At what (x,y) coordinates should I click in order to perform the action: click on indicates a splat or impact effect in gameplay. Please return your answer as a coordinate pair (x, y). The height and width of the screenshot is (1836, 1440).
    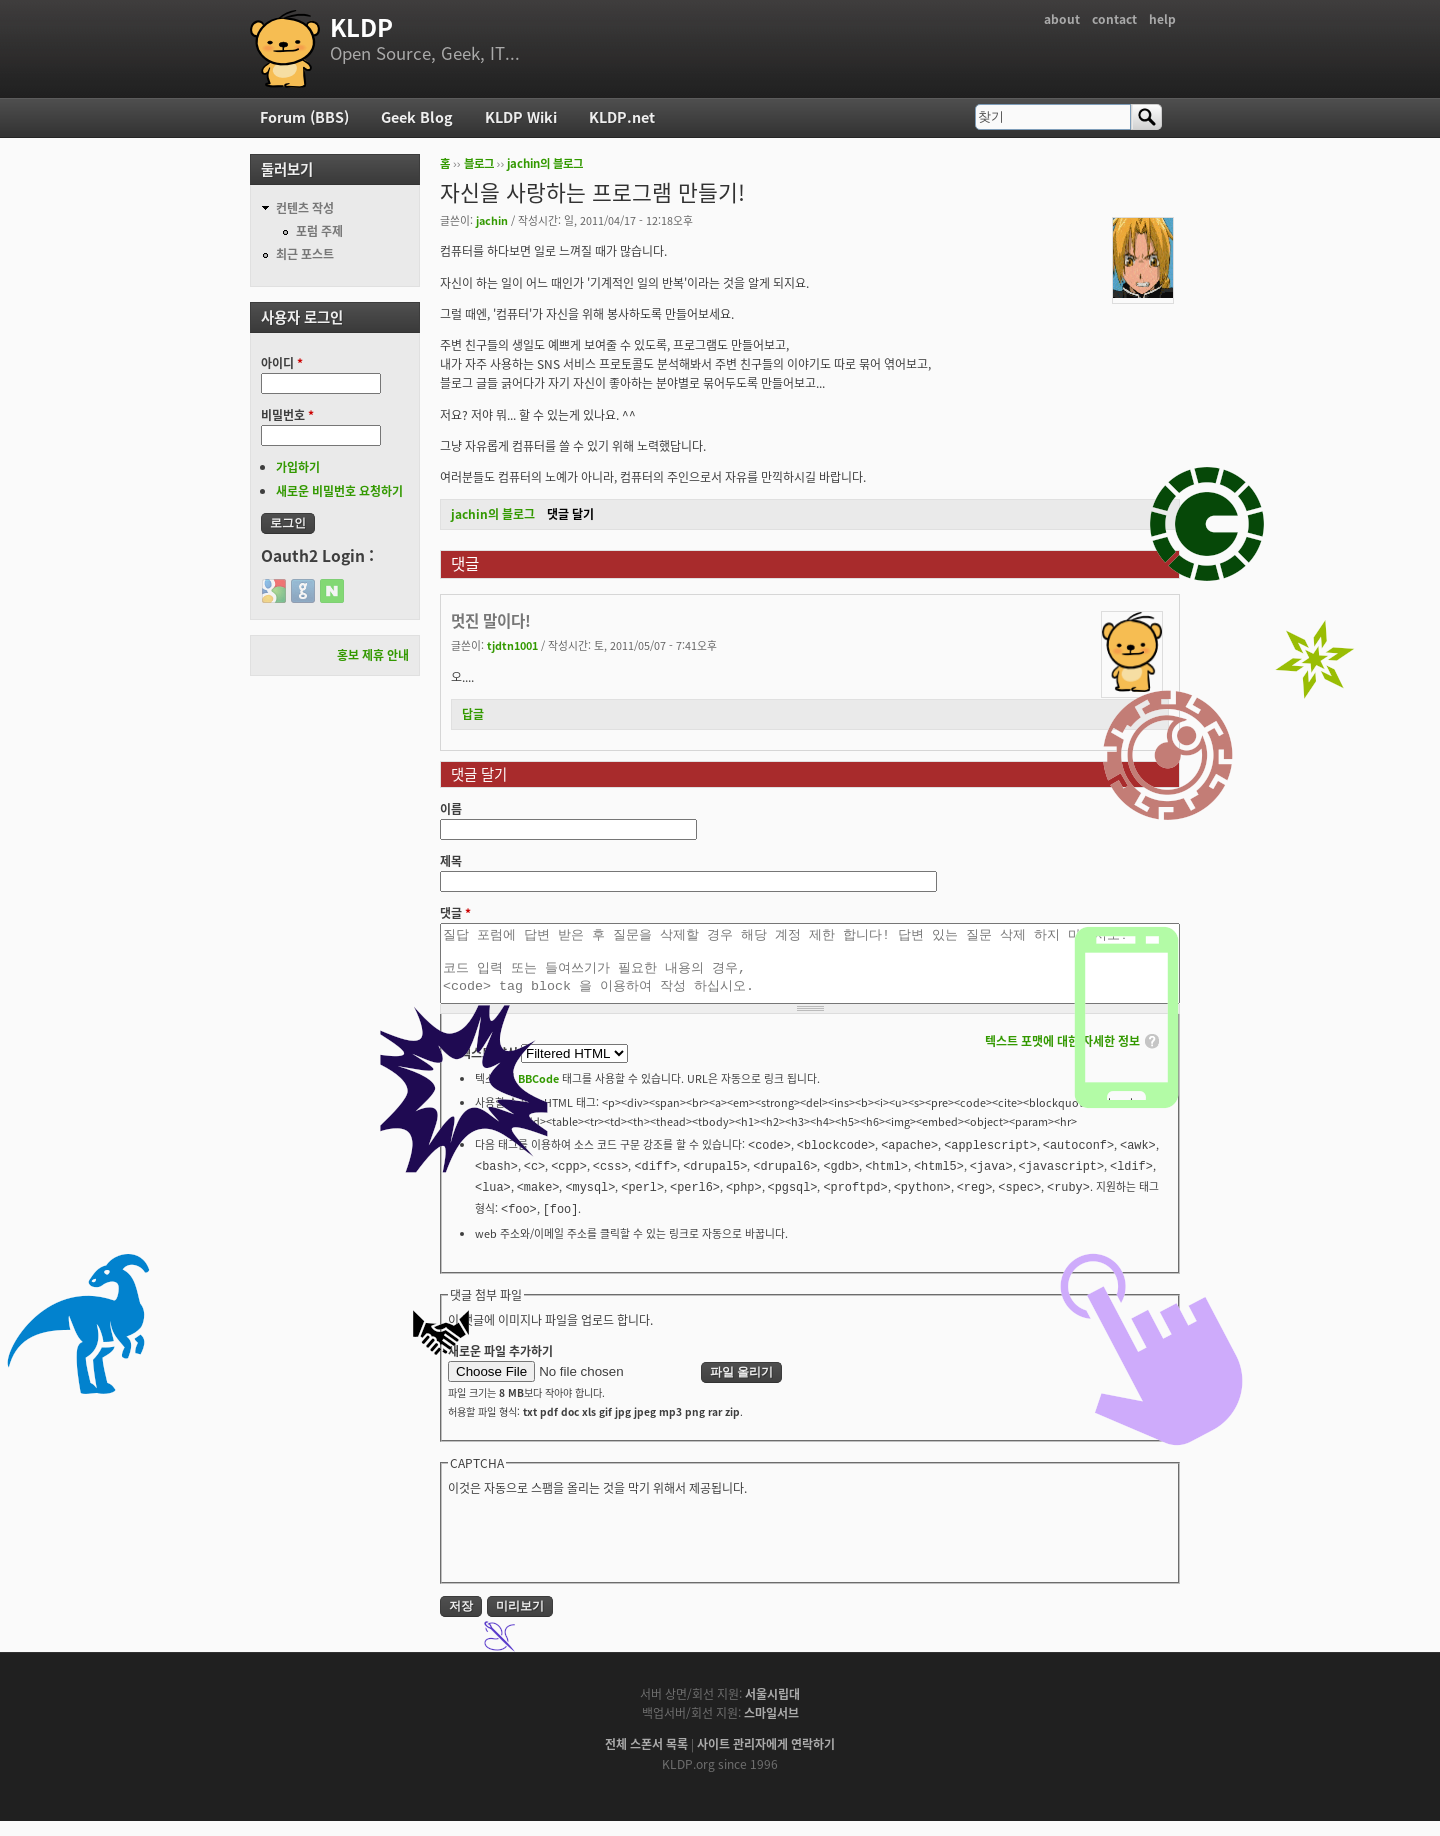
    Looking at the image, I should click on (463, 1088).